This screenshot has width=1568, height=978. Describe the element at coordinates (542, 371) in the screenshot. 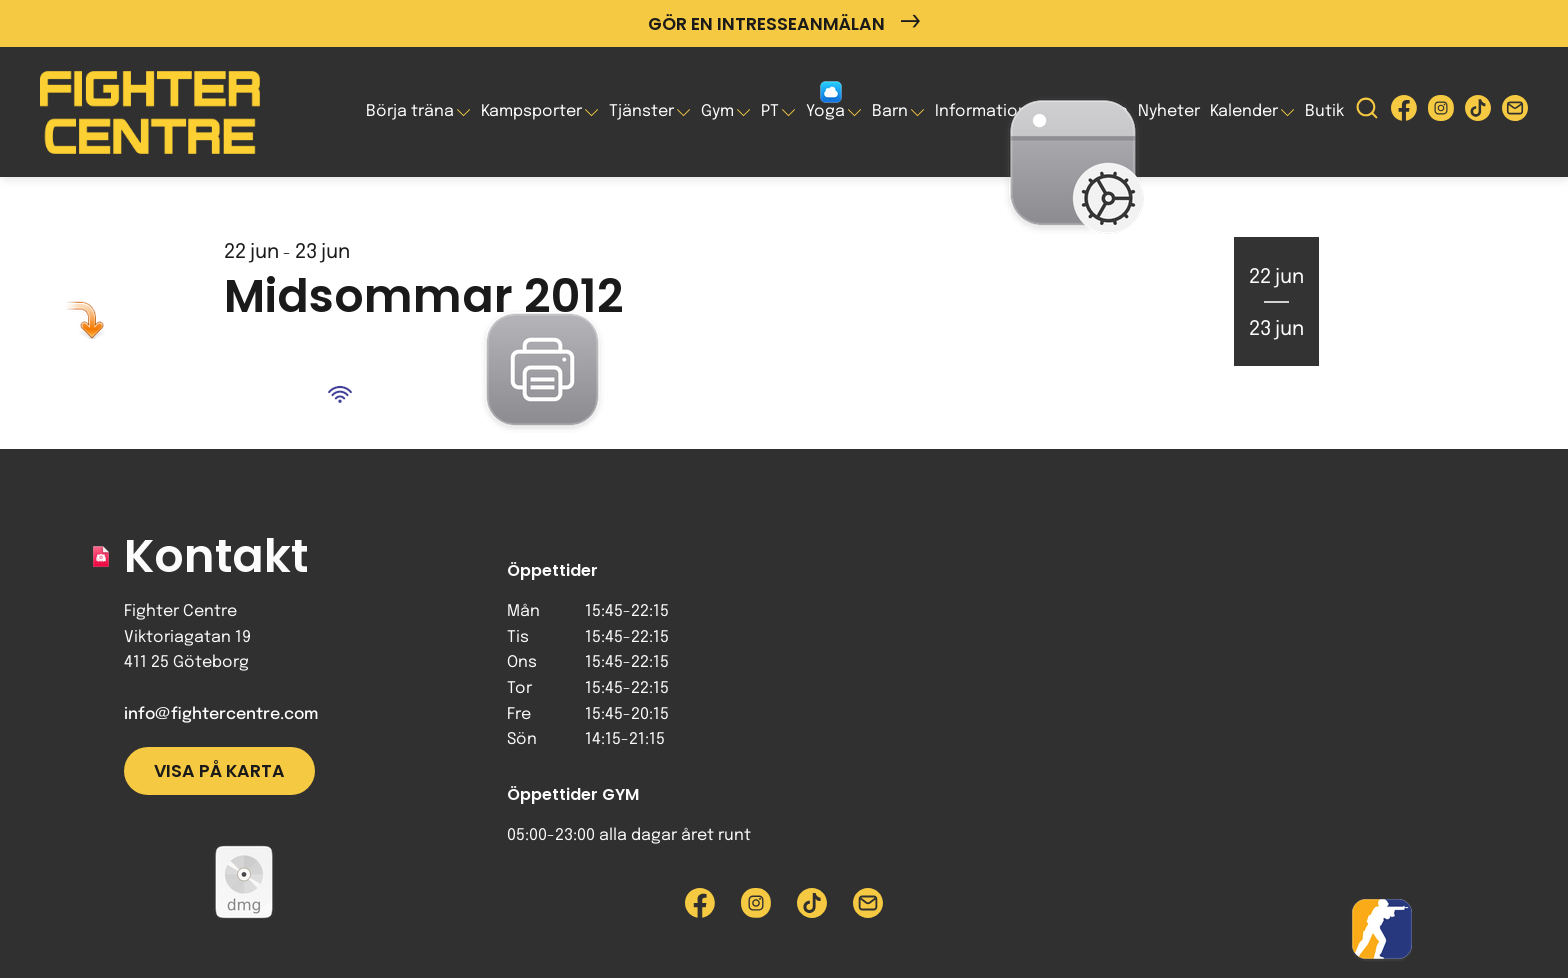

I see `access printer settings and preferences` at that location.